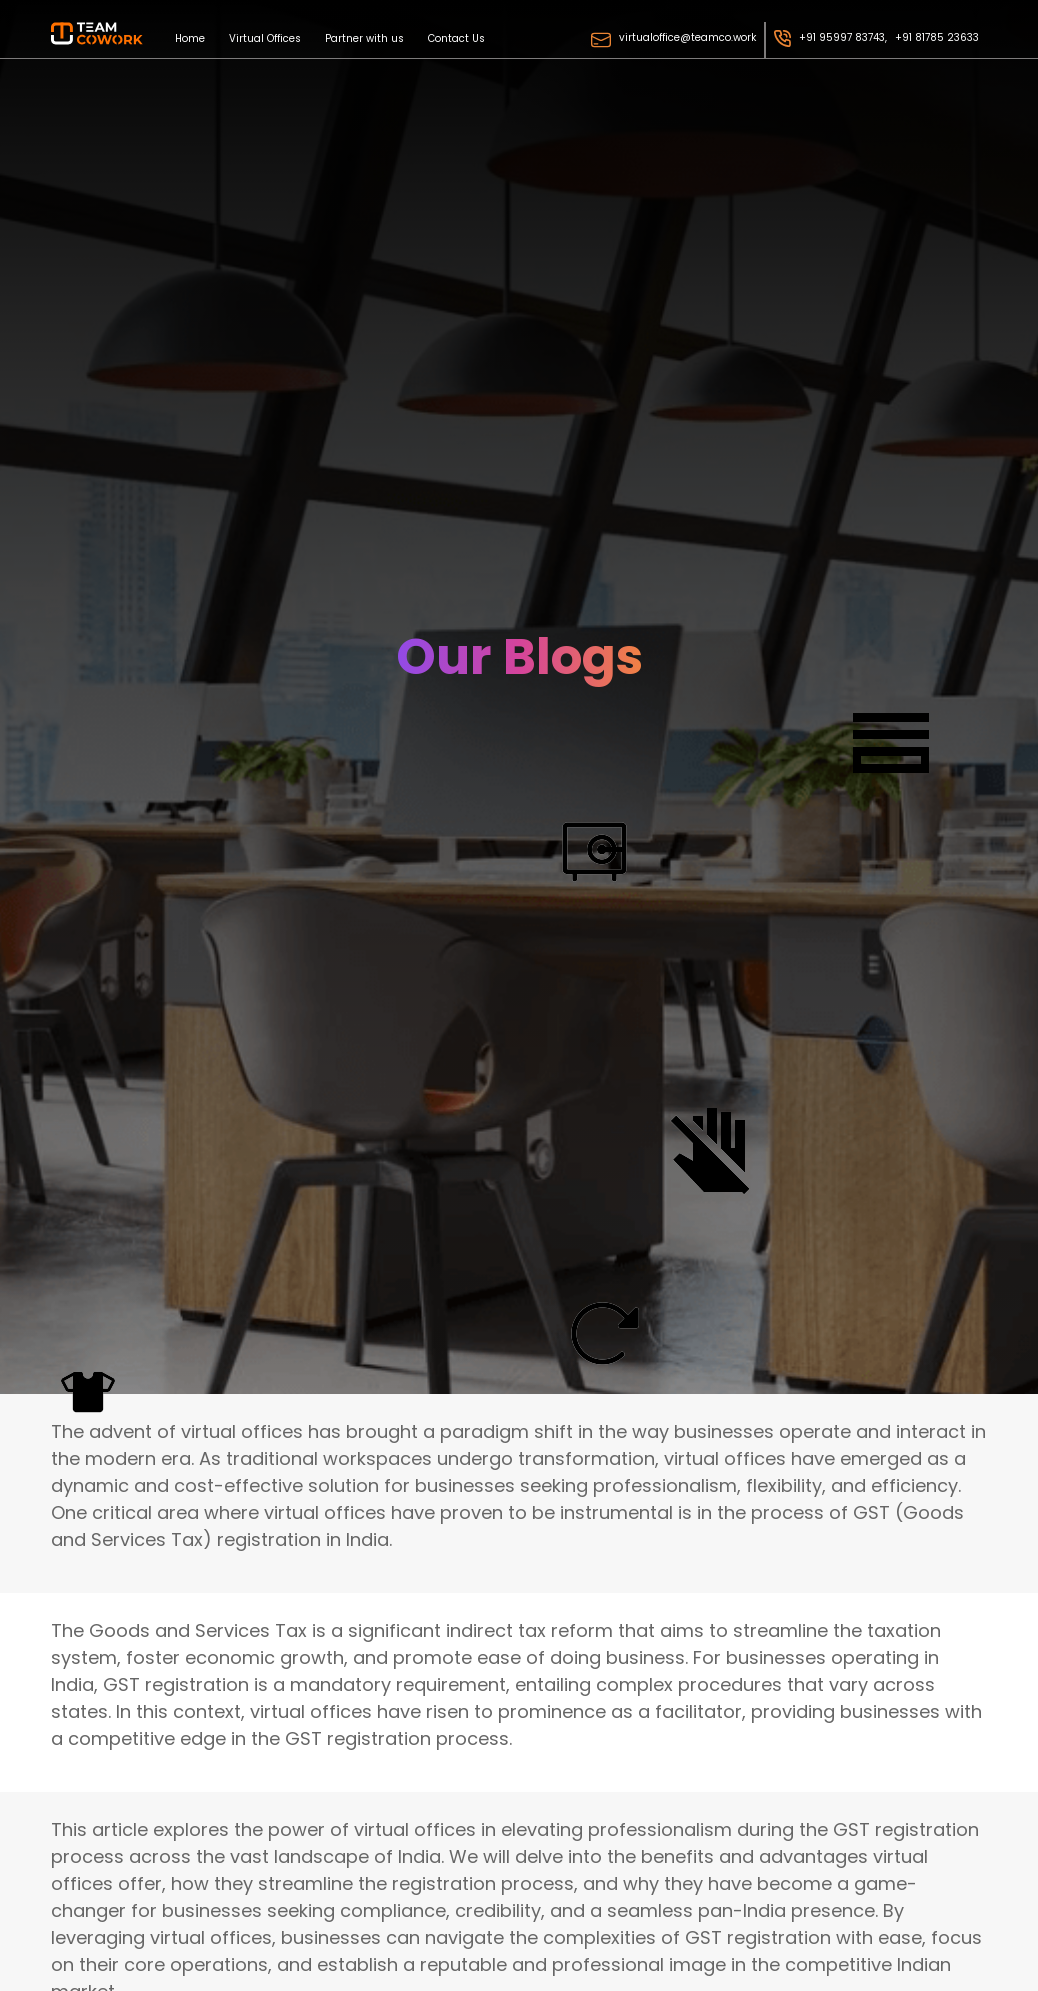 This screenshot has width=1038, height=1991. What do you see at coordinates (713, 1152) in the screenshot?
I see `do not touch - indicates touchscreen disabled` at bounding box center [713, 1152].